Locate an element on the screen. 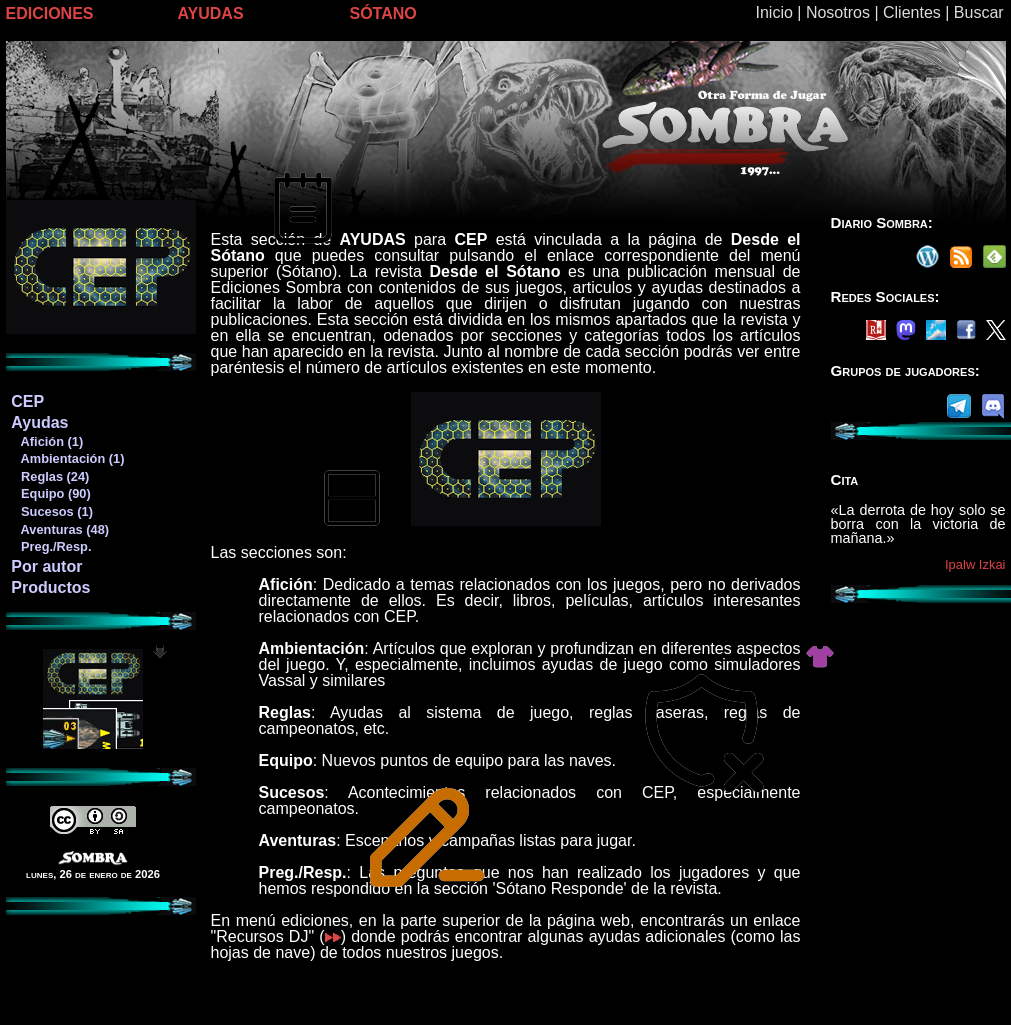 The height and width of the screenshot is (1025, 1011). browse clothing or apparel items is located at coordinates (820, 656).